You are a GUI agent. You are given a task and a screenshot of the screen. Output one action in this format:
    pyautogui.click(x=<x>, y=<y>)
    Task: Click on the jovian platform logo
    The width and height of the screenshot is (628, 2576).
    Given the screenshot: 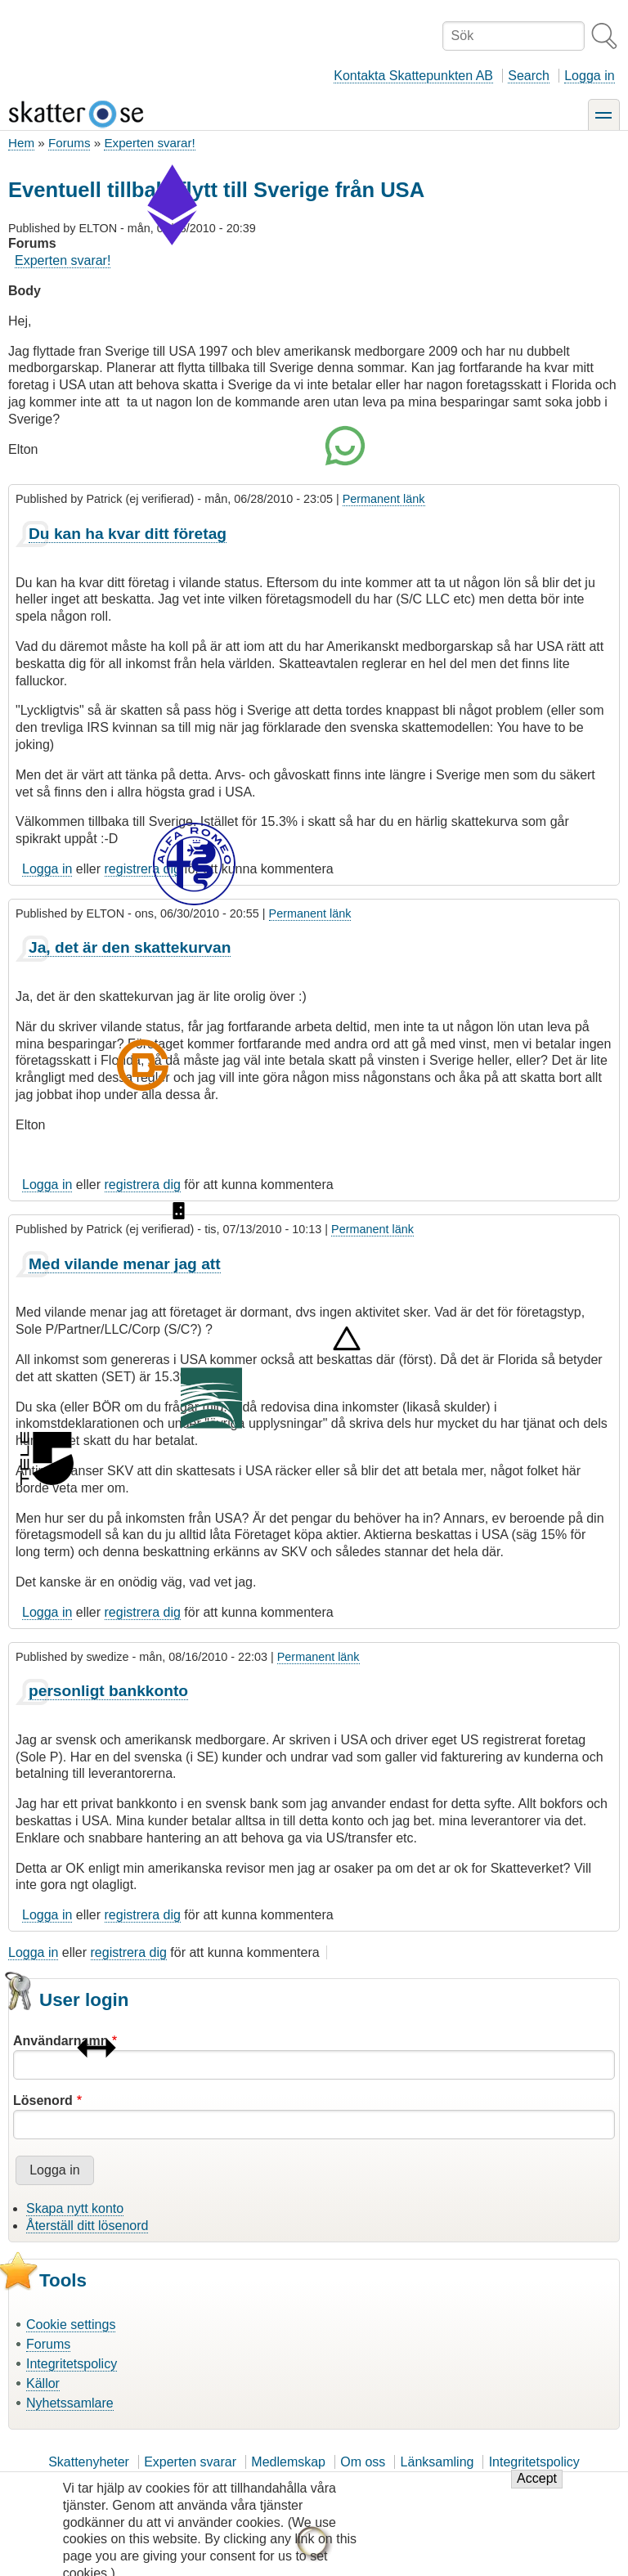 What is the action you would take?
    pyautogui.click(x=178, y=1210)
    